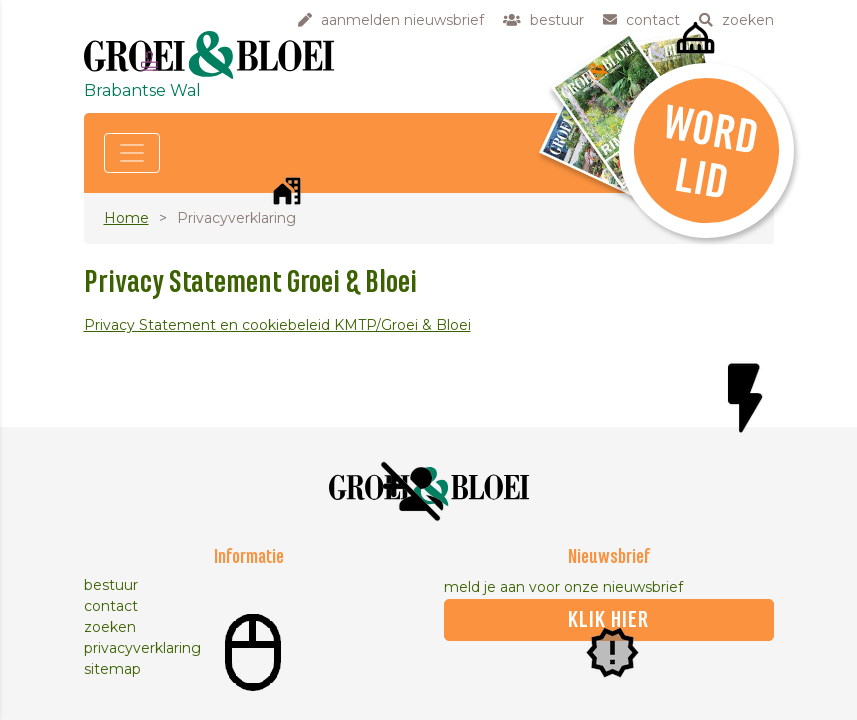 The width and height of the screenshot is (857, 720). I want to click on apply a stamp or seal to a document, so click(149, 61).